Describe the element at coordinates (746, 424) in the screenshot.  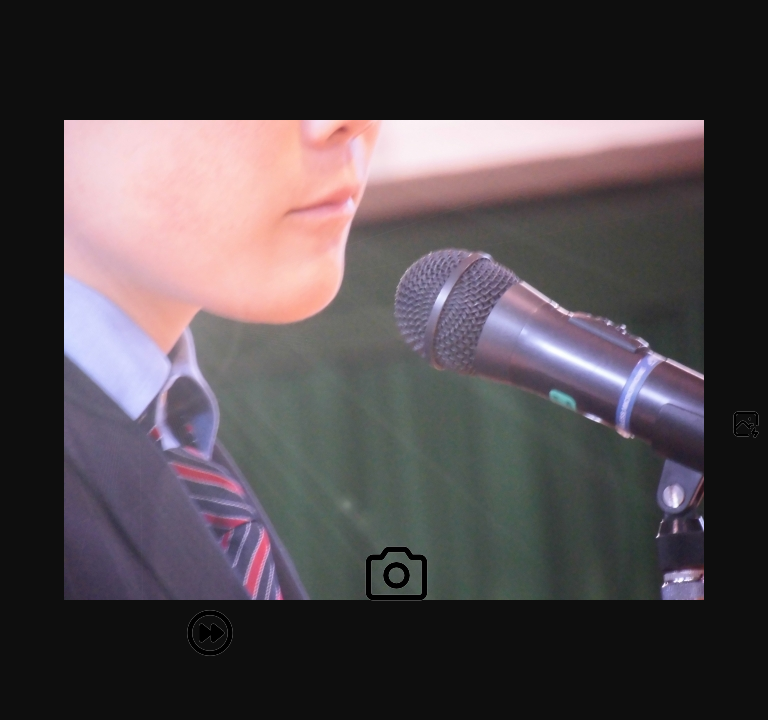
I see `quick photo enhancement or auto-fix` at that location.